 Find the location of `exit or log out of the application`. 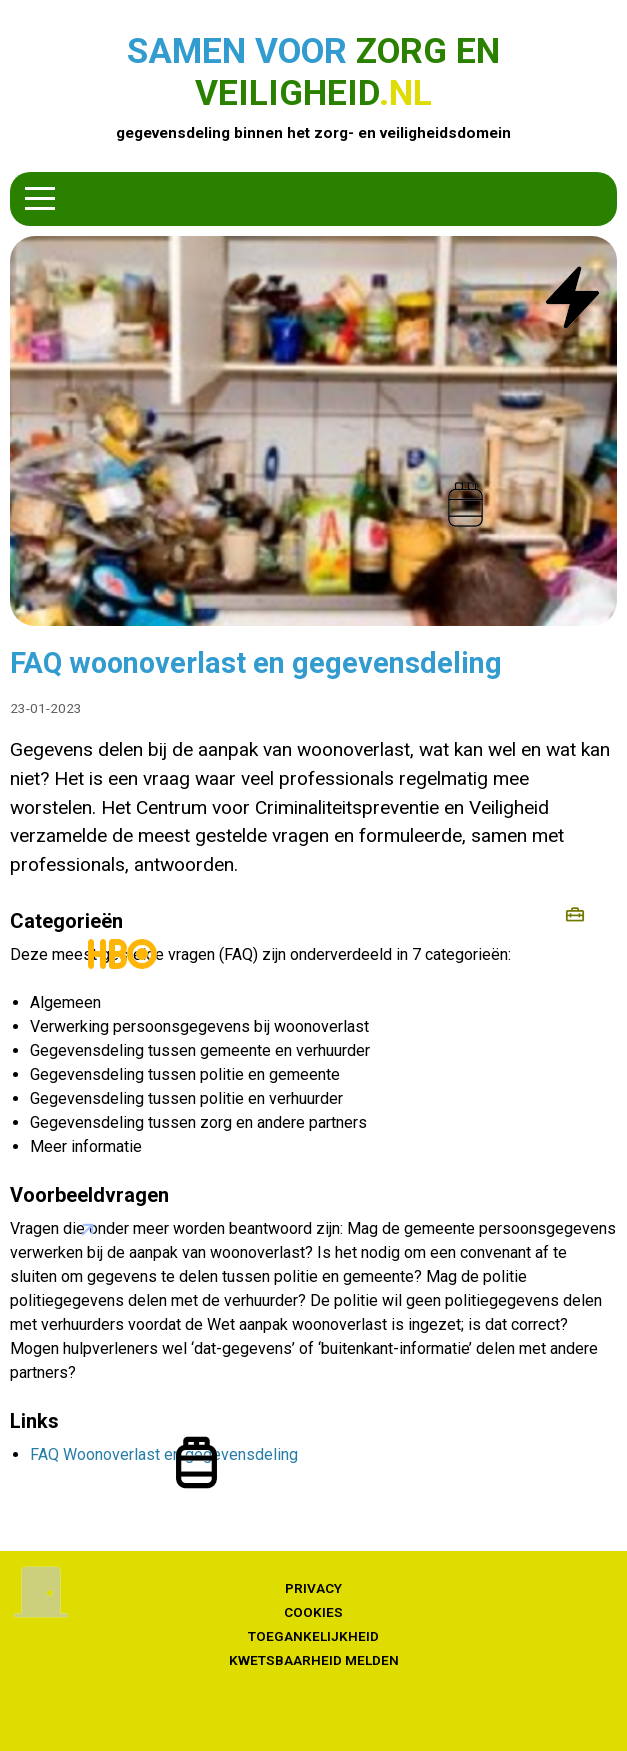

exit or log out of the application is located at coordinates (41, 1592).